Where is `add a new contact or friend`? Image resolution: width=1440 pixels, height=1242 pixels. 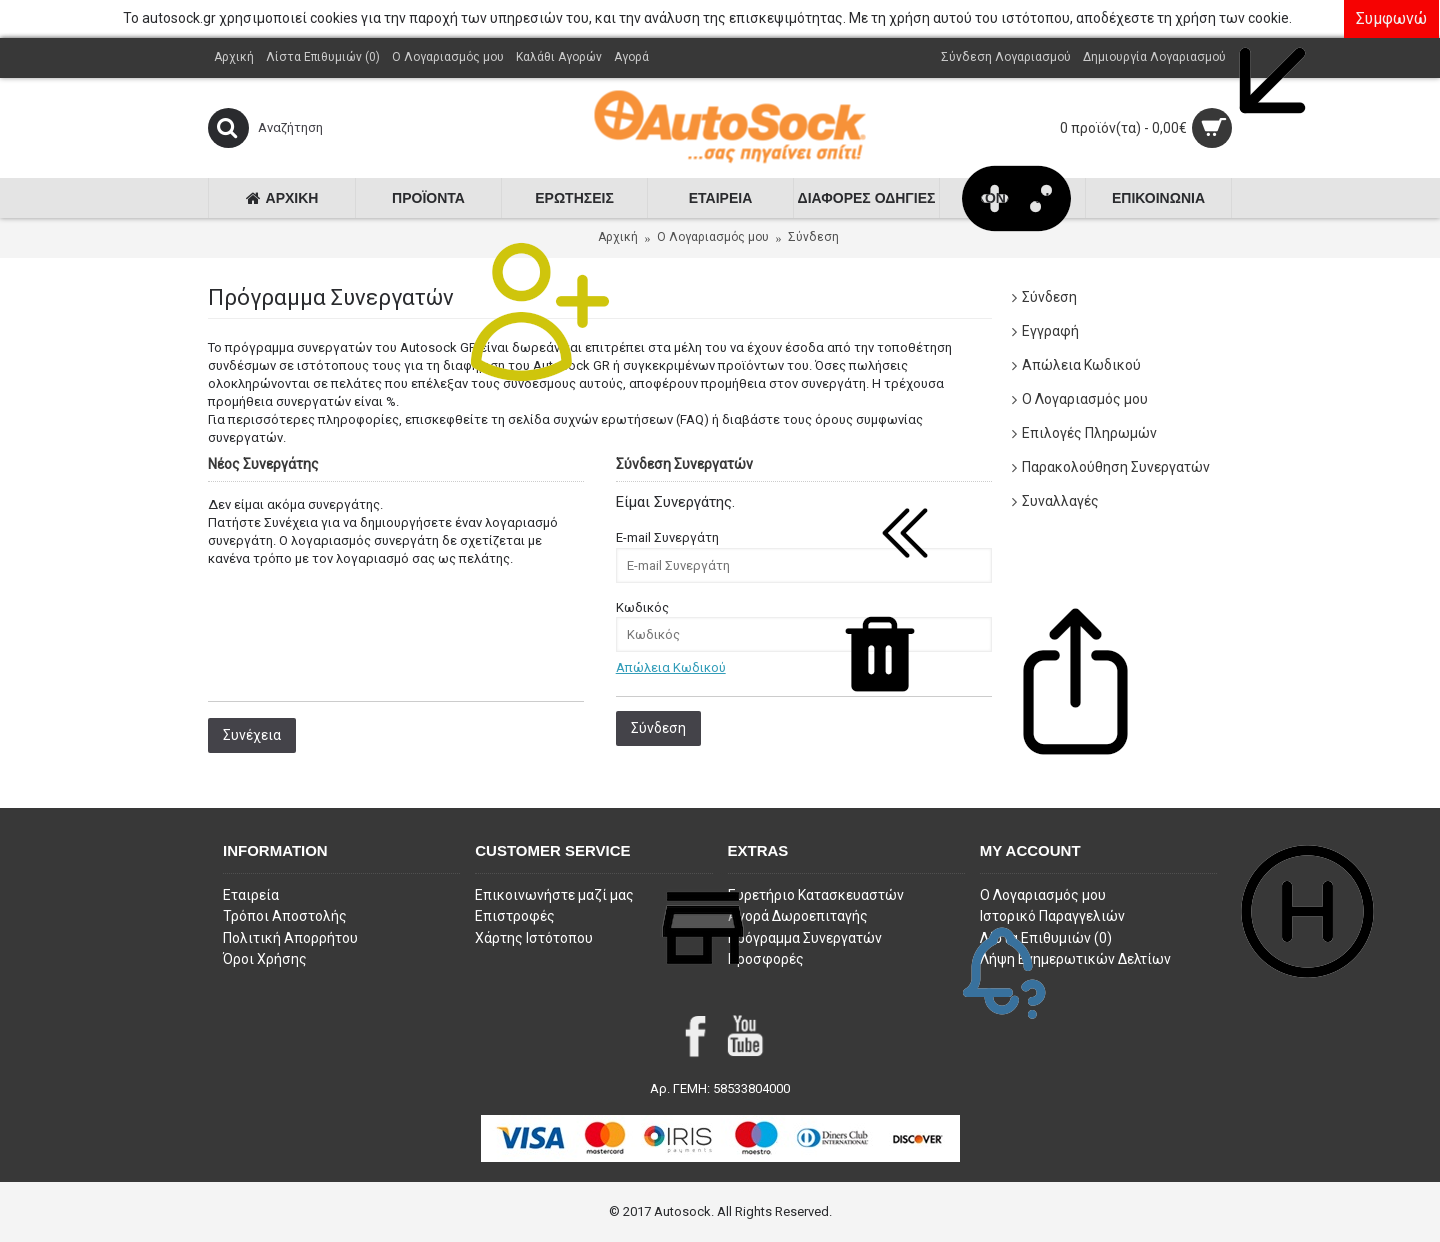
add a new contact or friend is located at coordinates (540, 312).